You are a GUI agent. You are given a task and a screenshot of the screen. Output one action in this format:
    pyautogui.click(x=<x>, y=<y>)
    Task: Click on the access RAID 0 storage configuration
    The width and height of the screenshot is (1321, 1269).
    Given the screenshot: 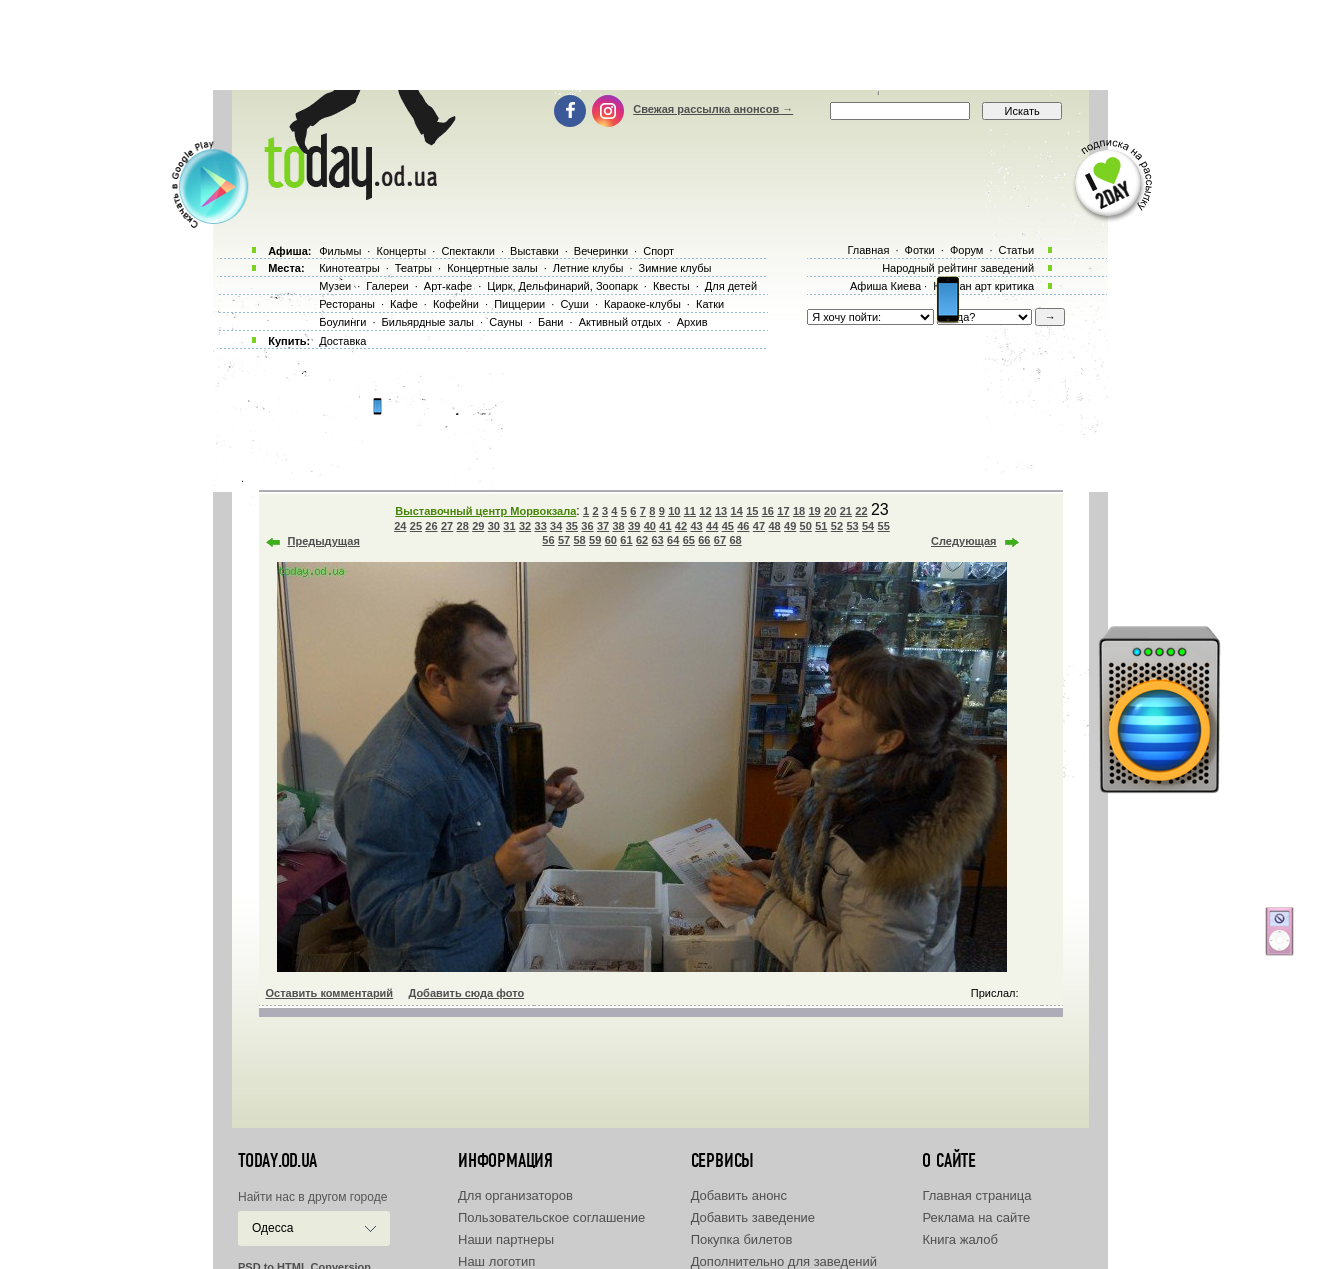 What is the action you would take?
    pyautogui.click(x=1159, y=709)
    